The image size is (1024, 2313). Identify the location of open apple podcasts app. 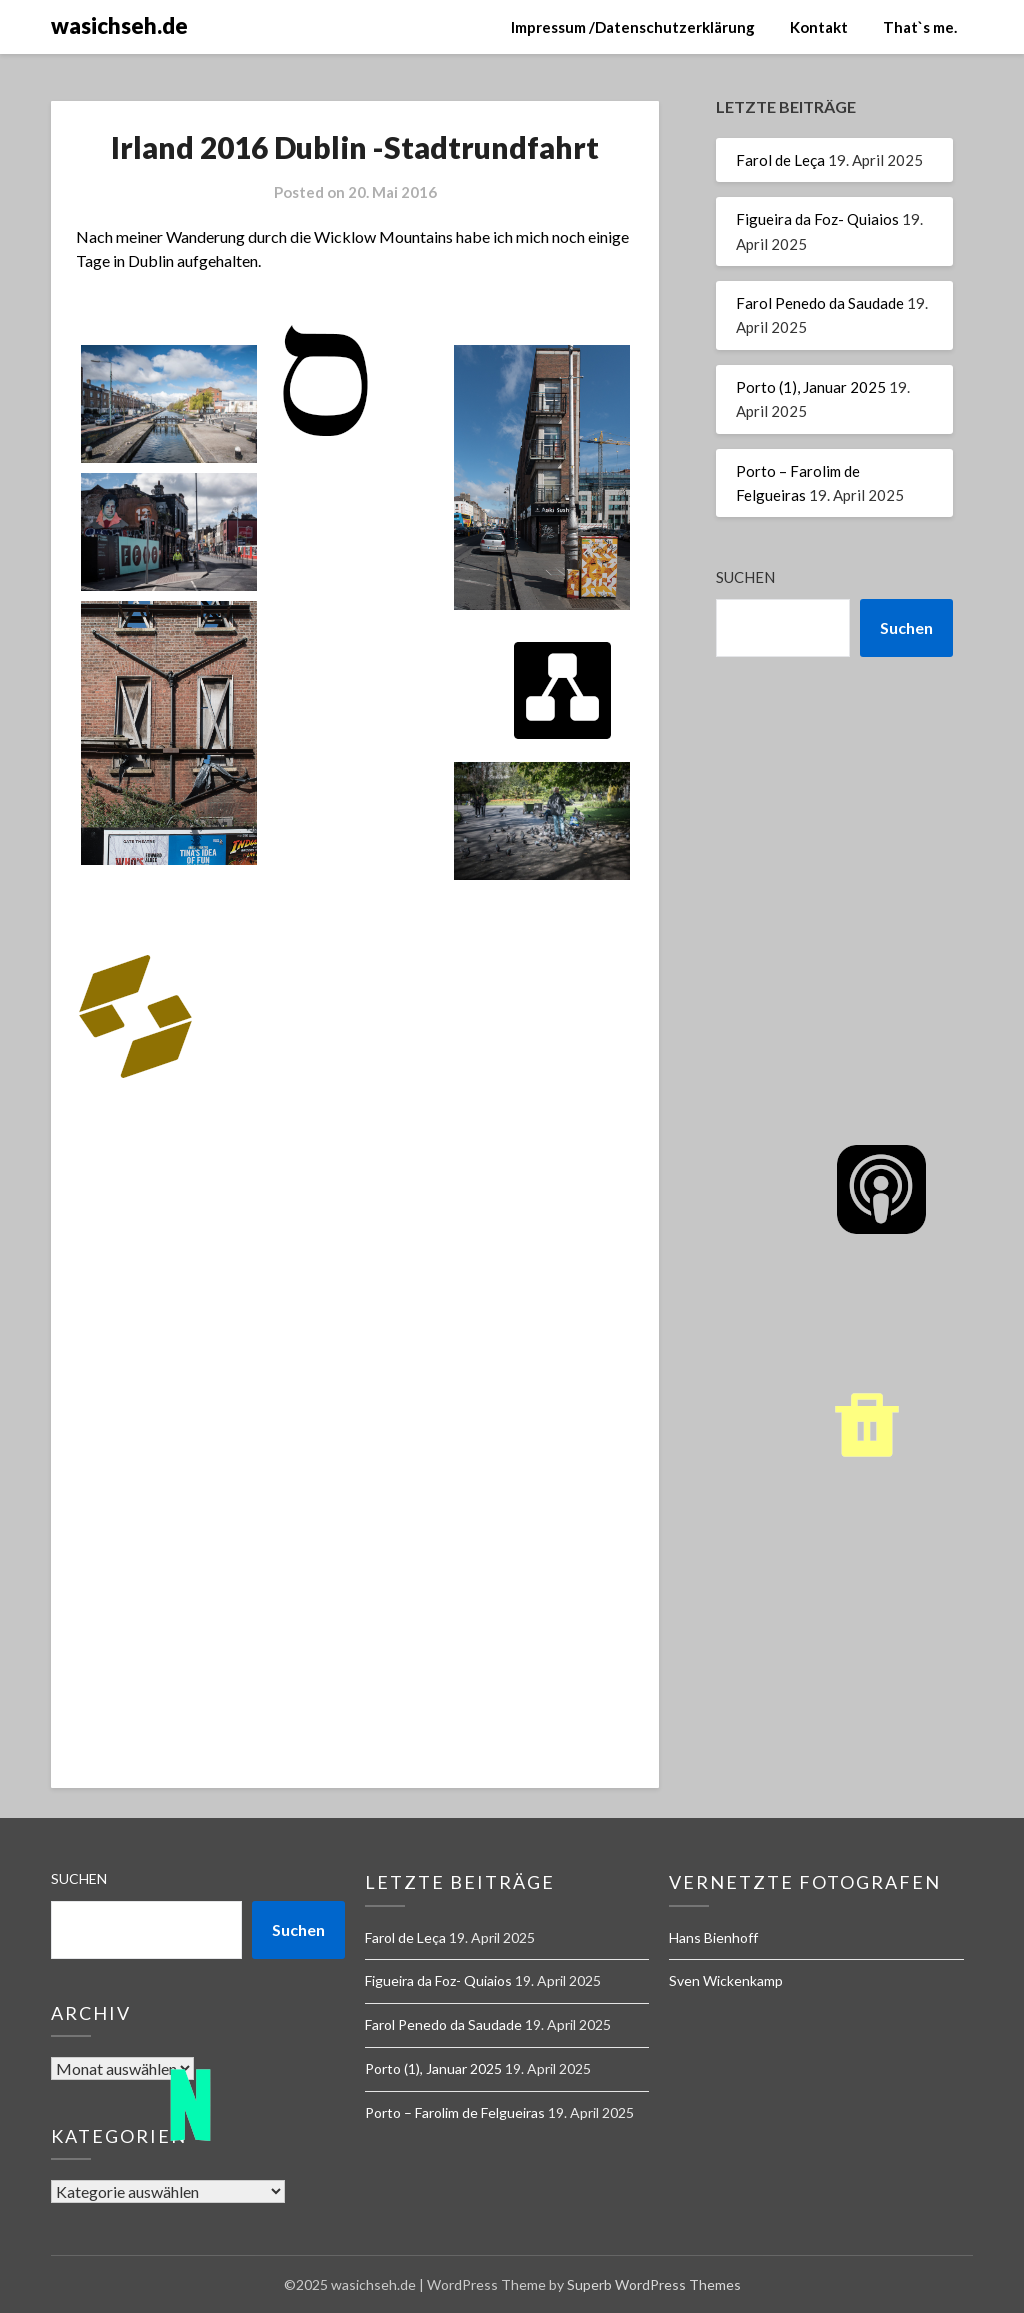
(881, 1189).